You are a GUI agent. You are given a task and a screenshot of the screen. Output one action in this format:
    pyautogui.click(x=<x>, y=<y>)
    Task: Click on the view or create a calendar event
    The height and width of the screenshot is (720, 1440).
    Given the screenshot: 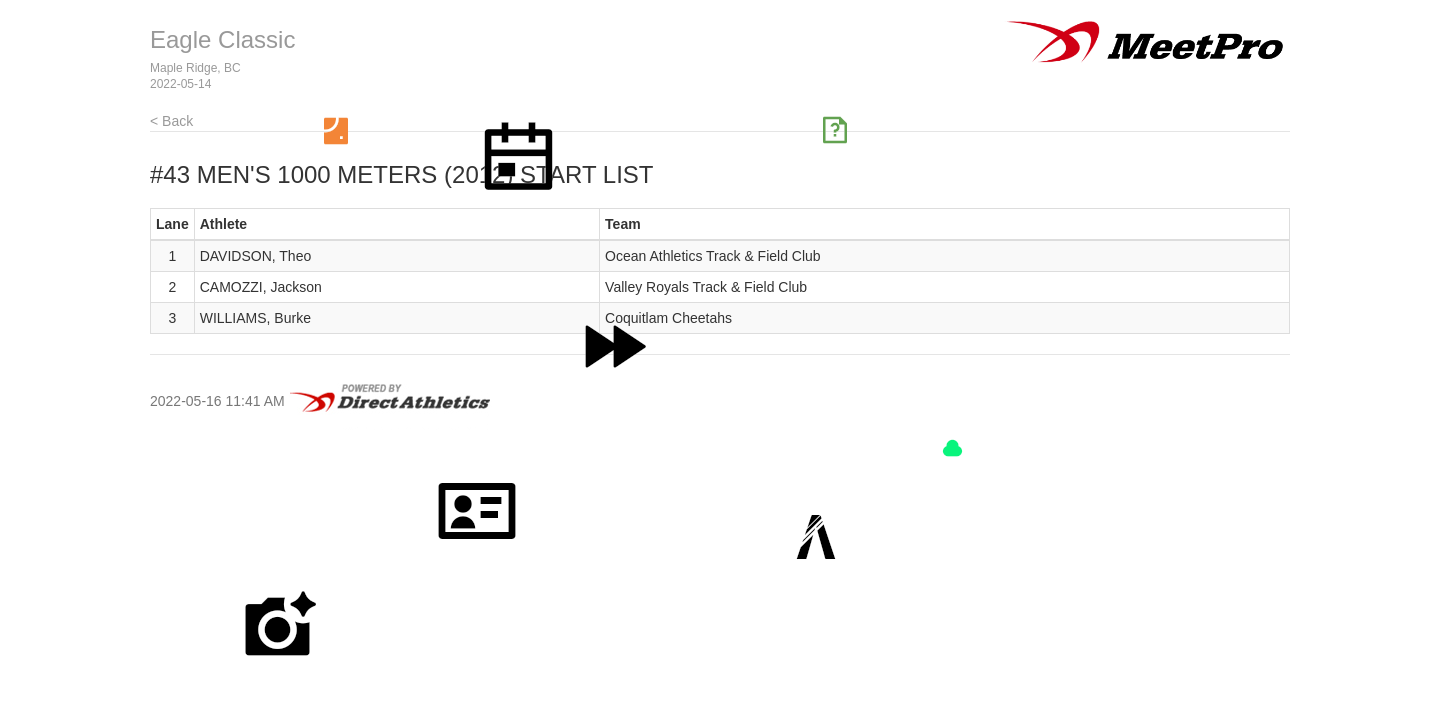 What is the action you would take?
    pyautogui.click(x=518, y=159)
    